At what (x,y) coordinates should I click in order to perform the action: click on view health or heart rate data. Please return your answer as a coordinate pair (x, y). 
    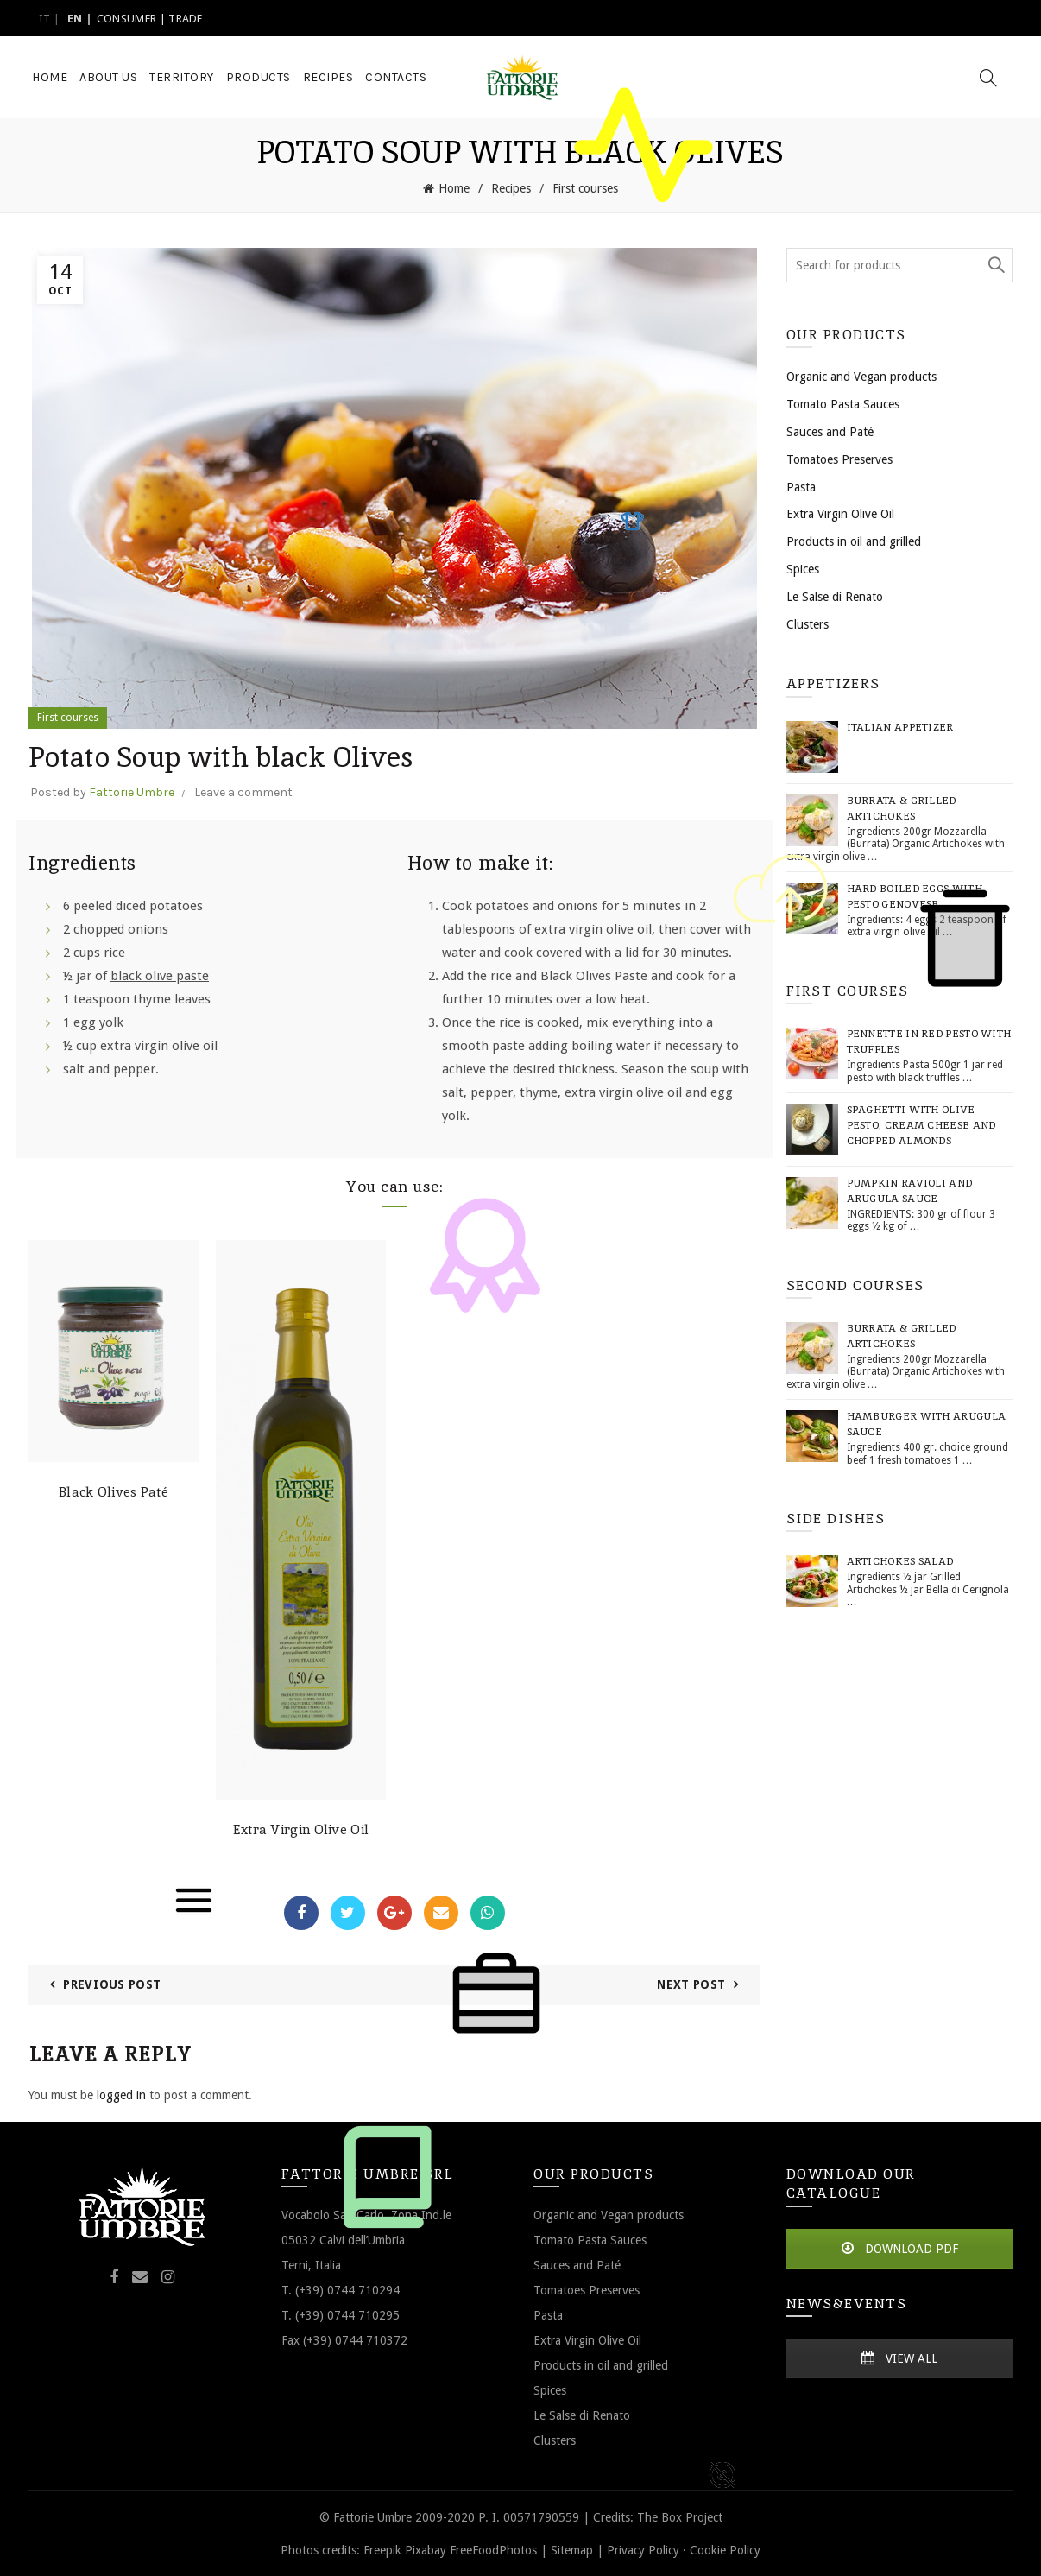
    Looking at the image, I should click on (643, 147).